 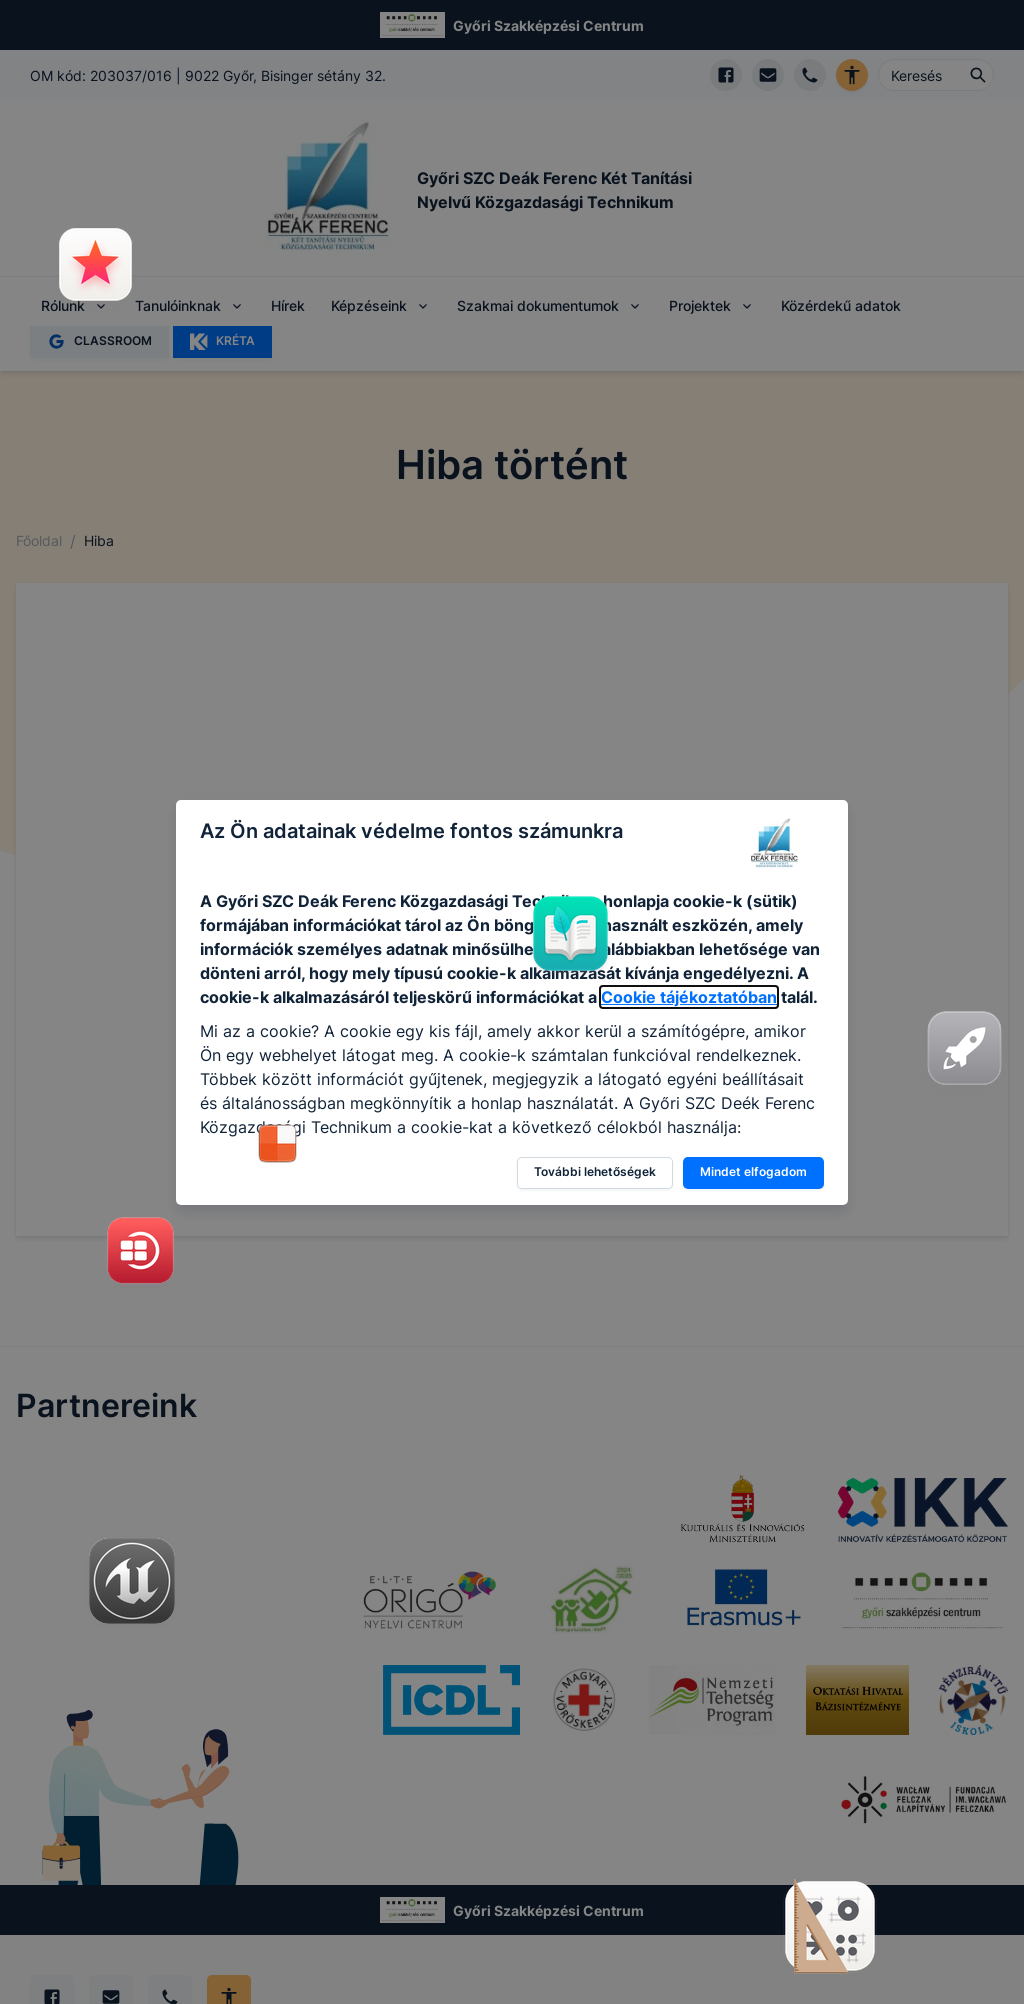 I want to click on open budgie window previews app, so click(x=140, y=1250).